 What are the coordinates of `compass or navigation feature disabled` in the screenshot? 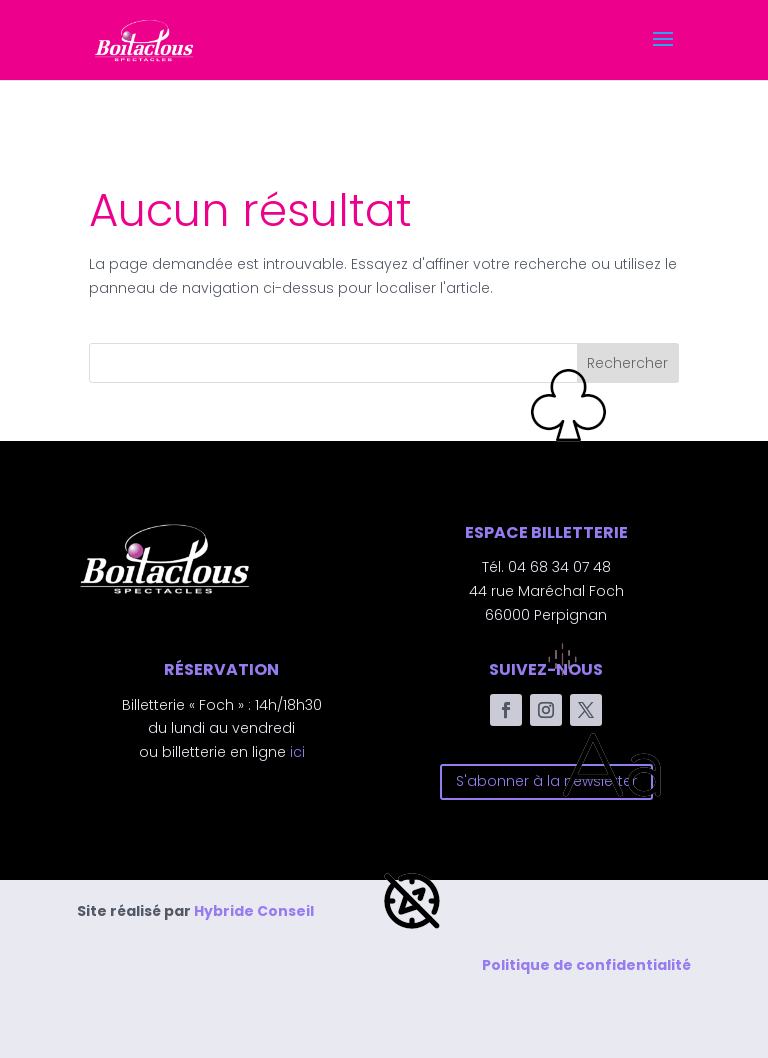 It's located at (412, 901).